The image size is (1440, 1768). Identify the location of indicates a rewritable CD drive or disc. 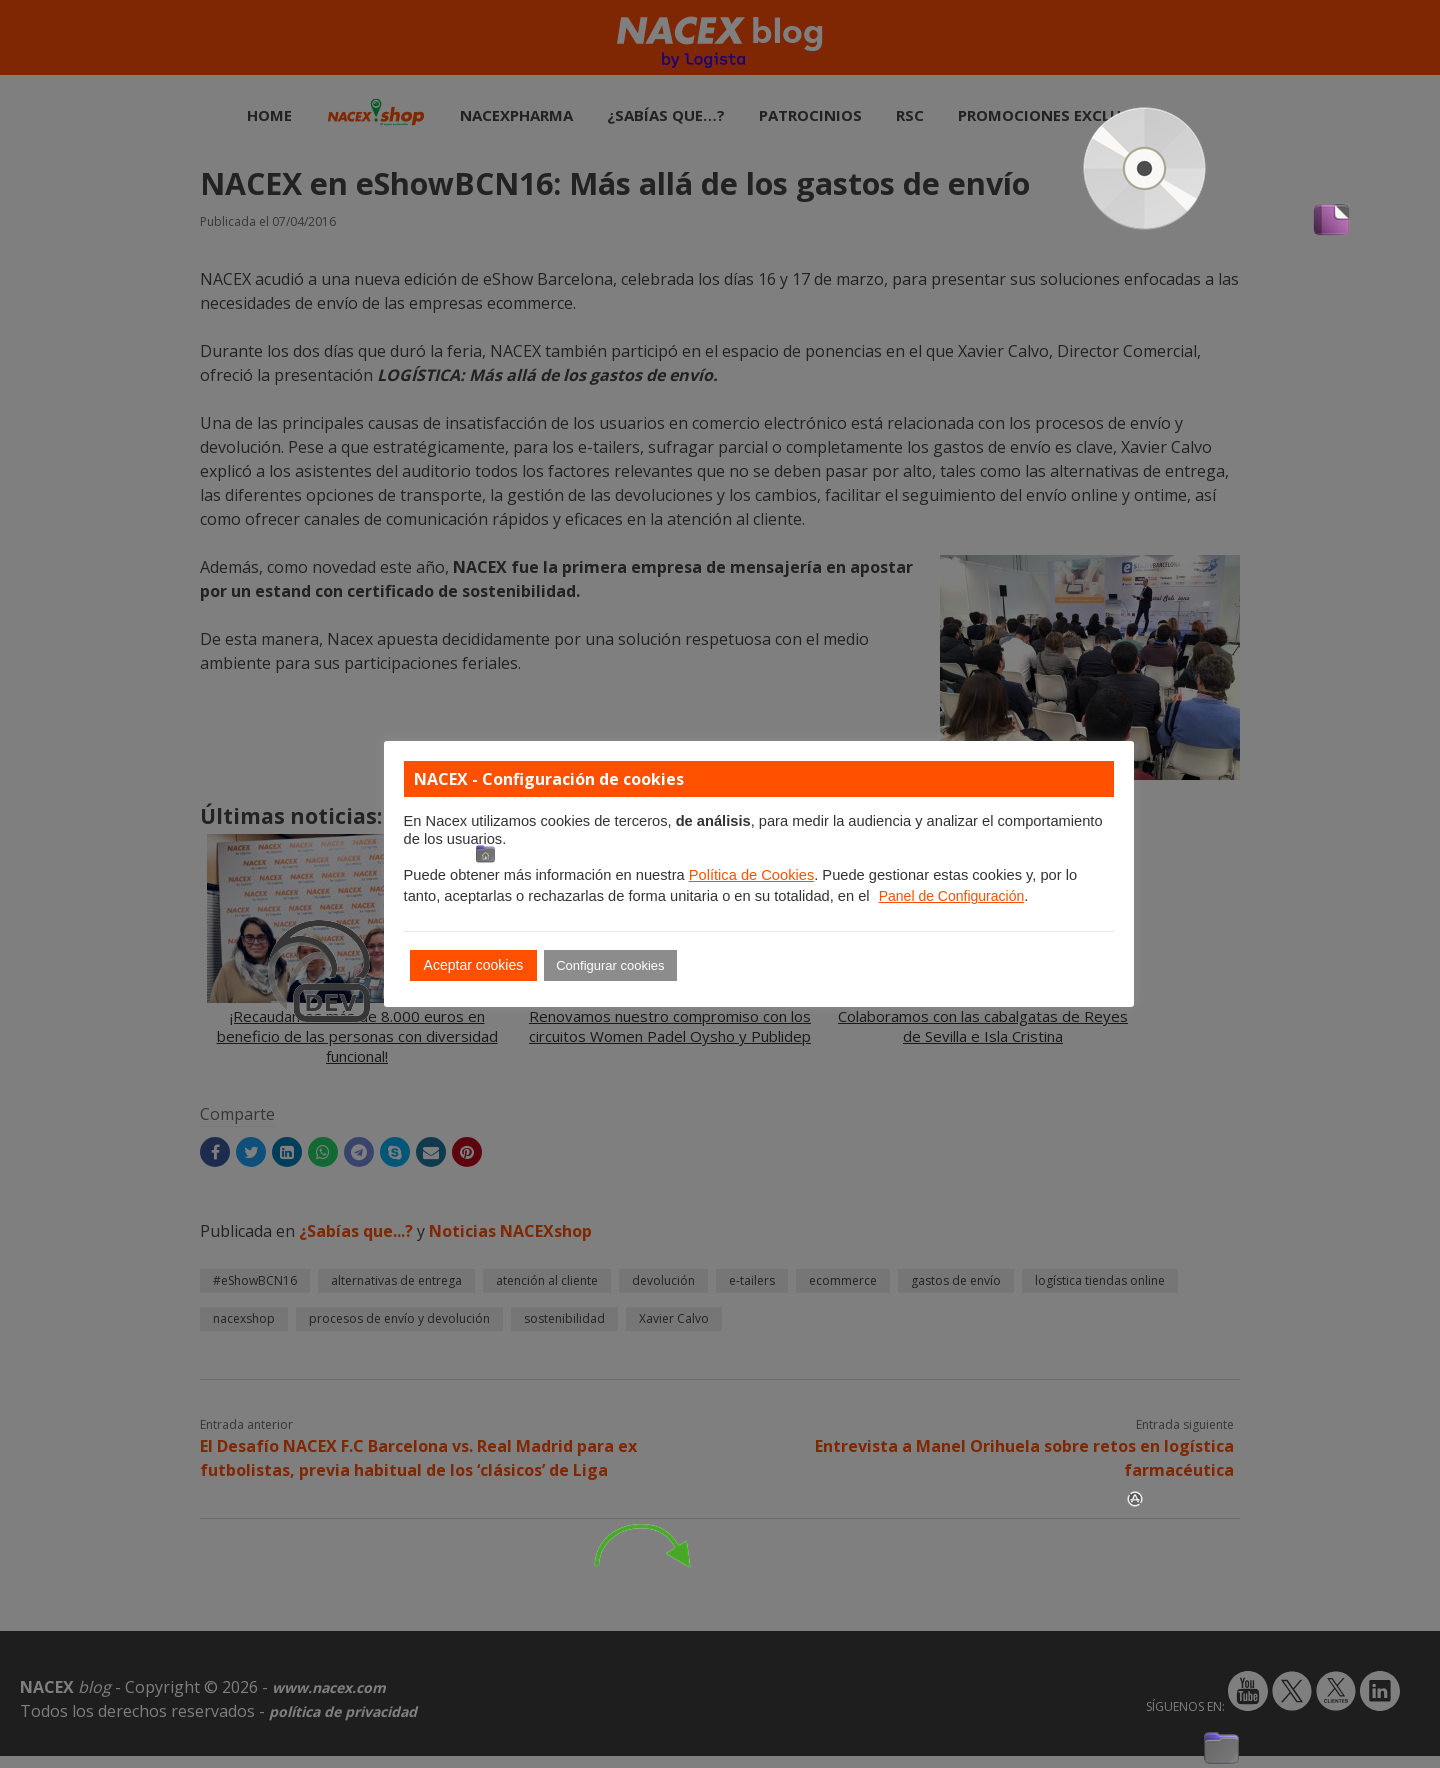
(1144, 168).